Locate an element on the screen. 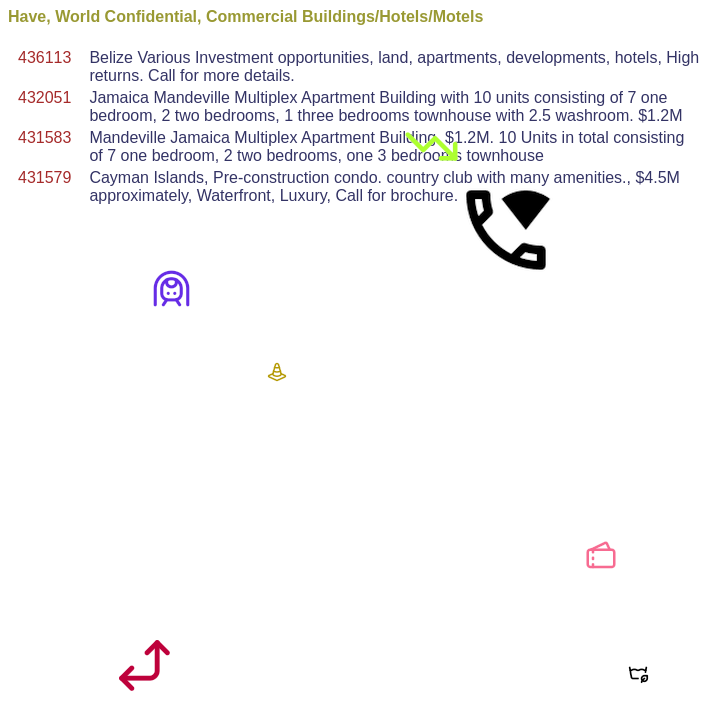 Image resolution: width=719 pixels, height=720 pixels. select eco-friendly wash cycle is located at coordinates (638, 673).